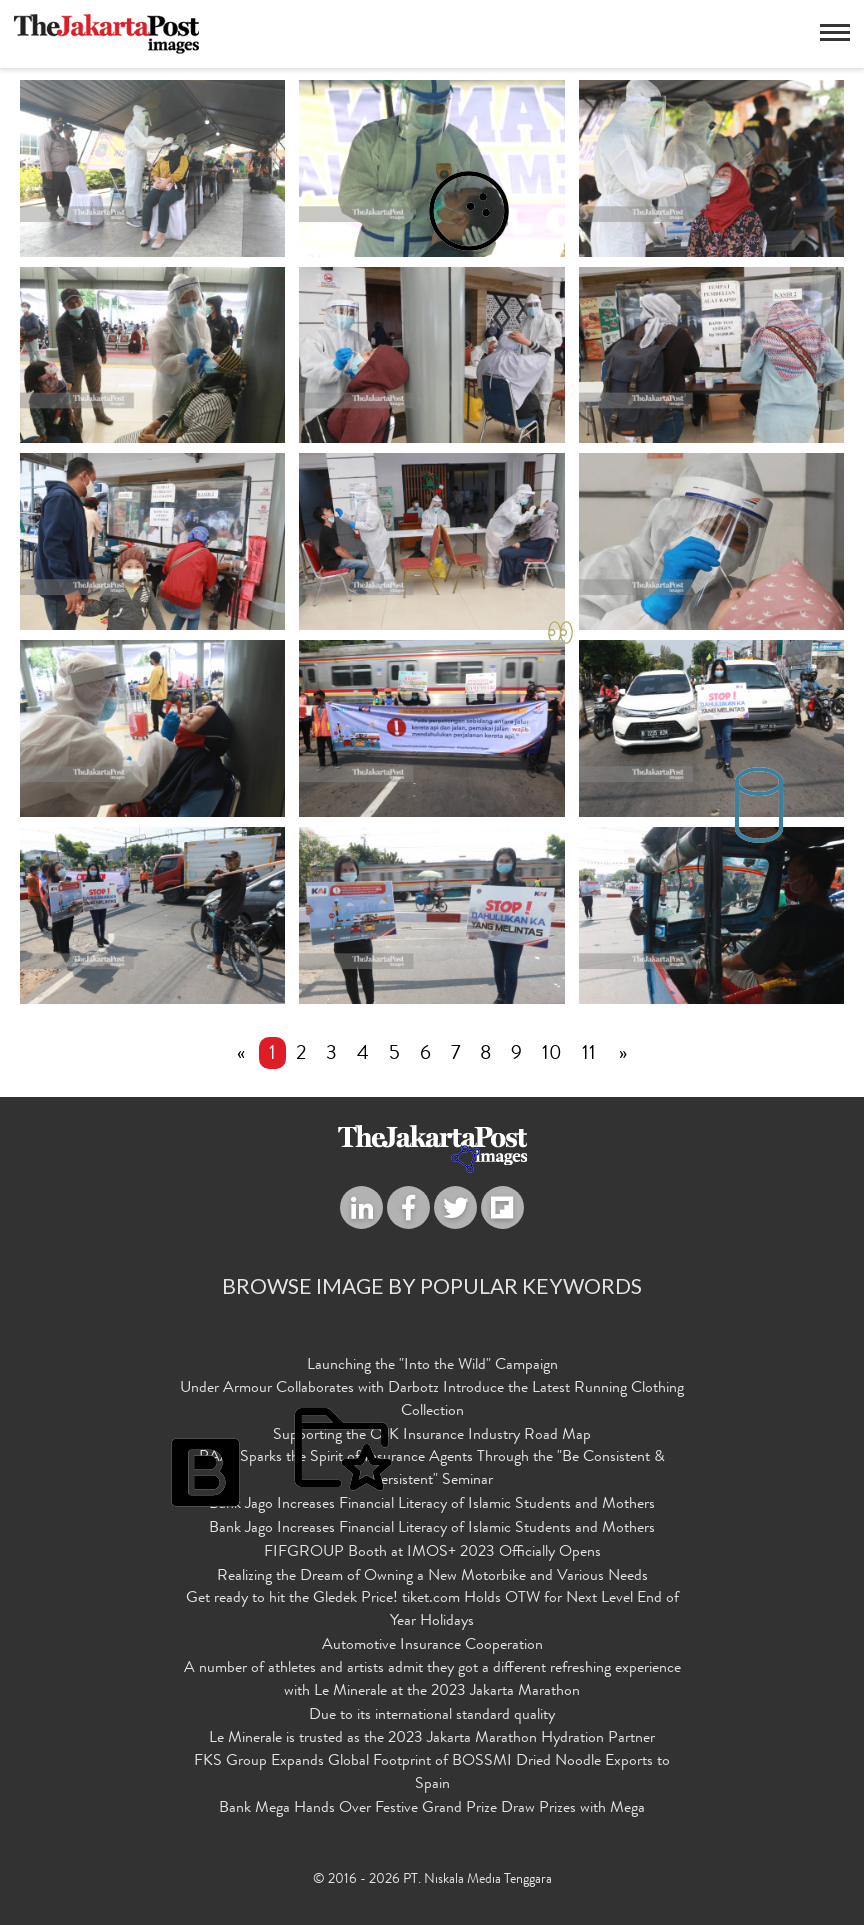 This screenshot has height=1925, width=864. What do you see at coordinates (759, 805) in the screenshot?
I see `database or data storage` at bounding box center [759, 805].